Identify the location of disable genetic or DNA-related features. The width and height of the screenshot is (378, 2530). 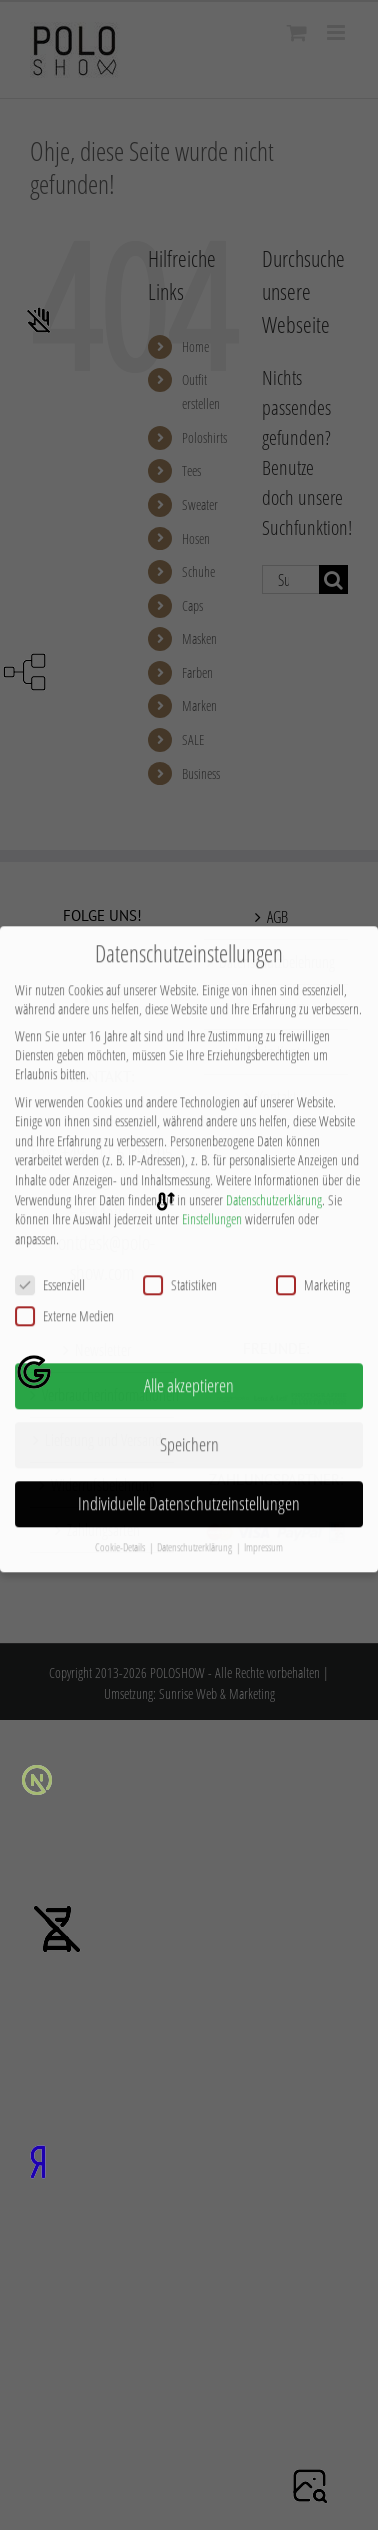
(57, 1929).